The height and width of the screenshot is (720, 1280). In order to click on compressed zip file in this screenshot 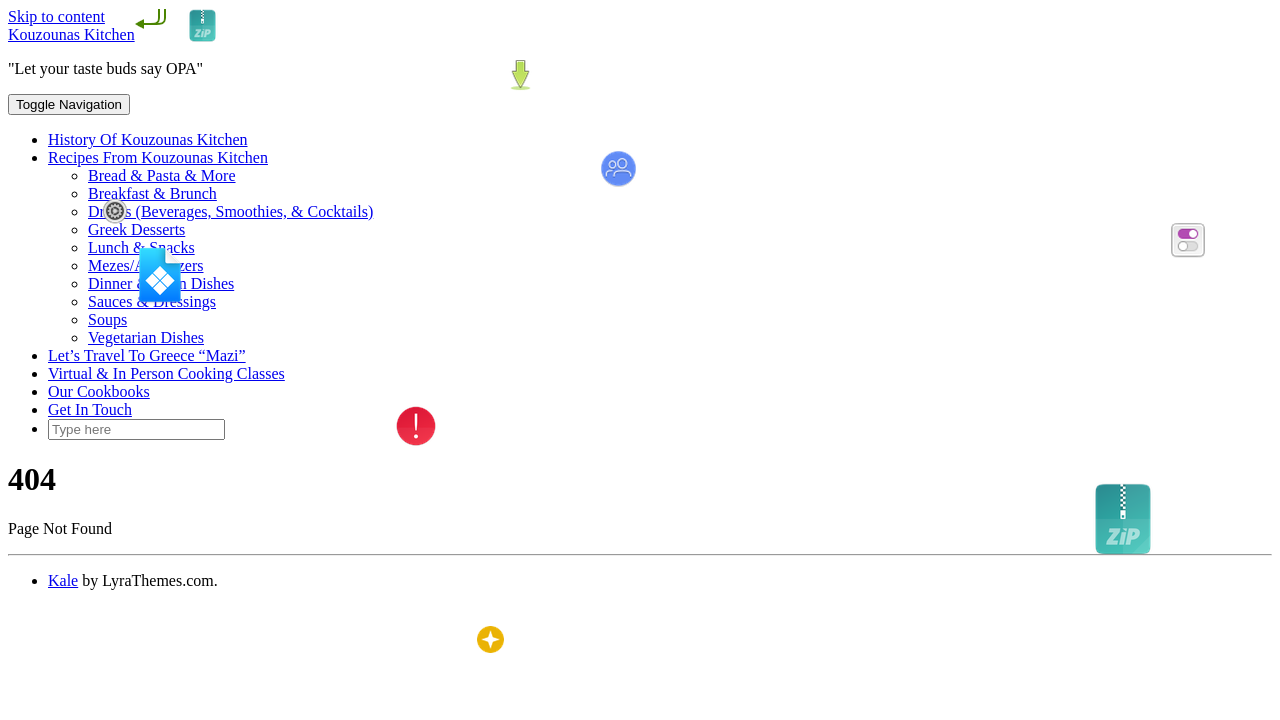, I will do `click(202, 25)`.